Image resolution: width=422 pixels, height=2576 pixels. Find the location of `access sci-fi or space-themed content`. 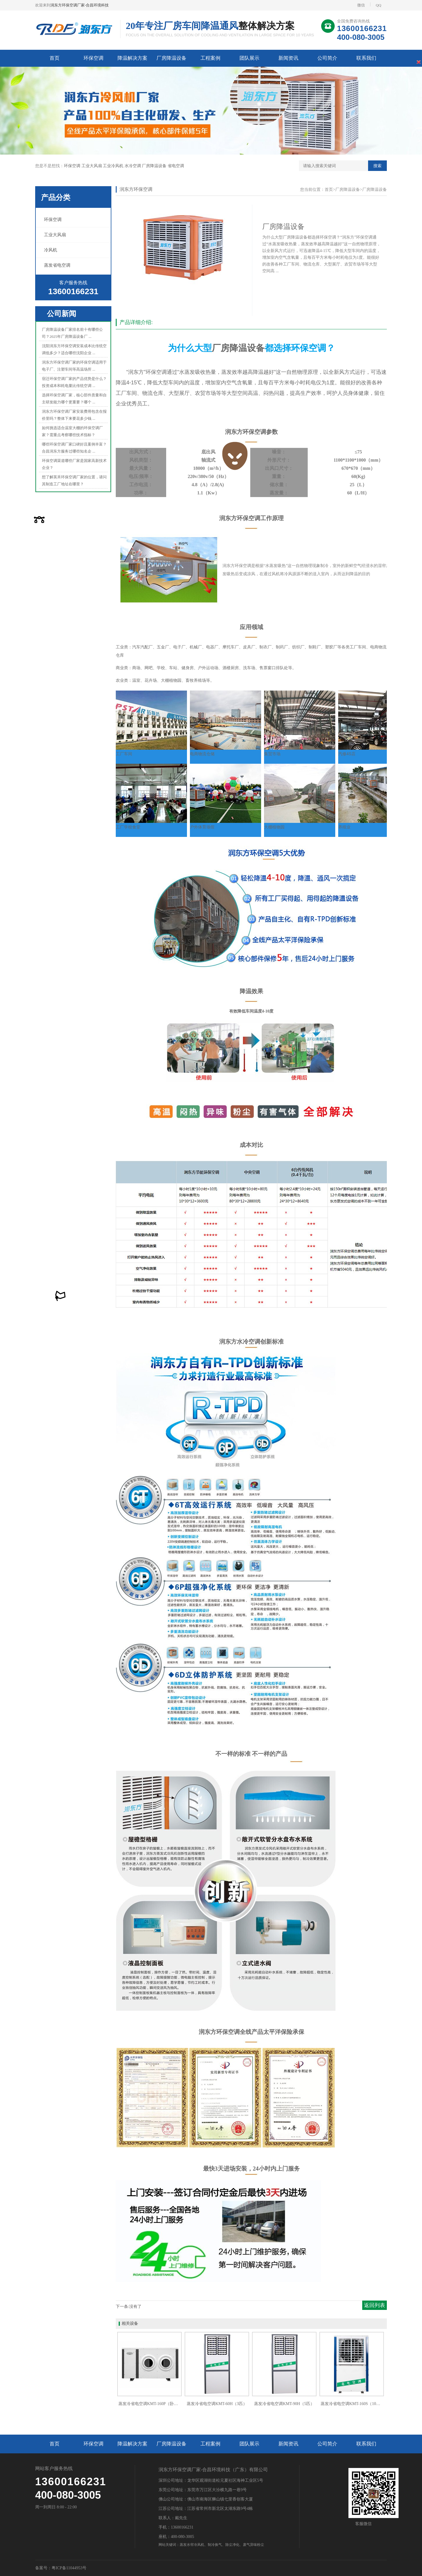

access sci-fi or space-themed content is located at coordinates (235, 456).